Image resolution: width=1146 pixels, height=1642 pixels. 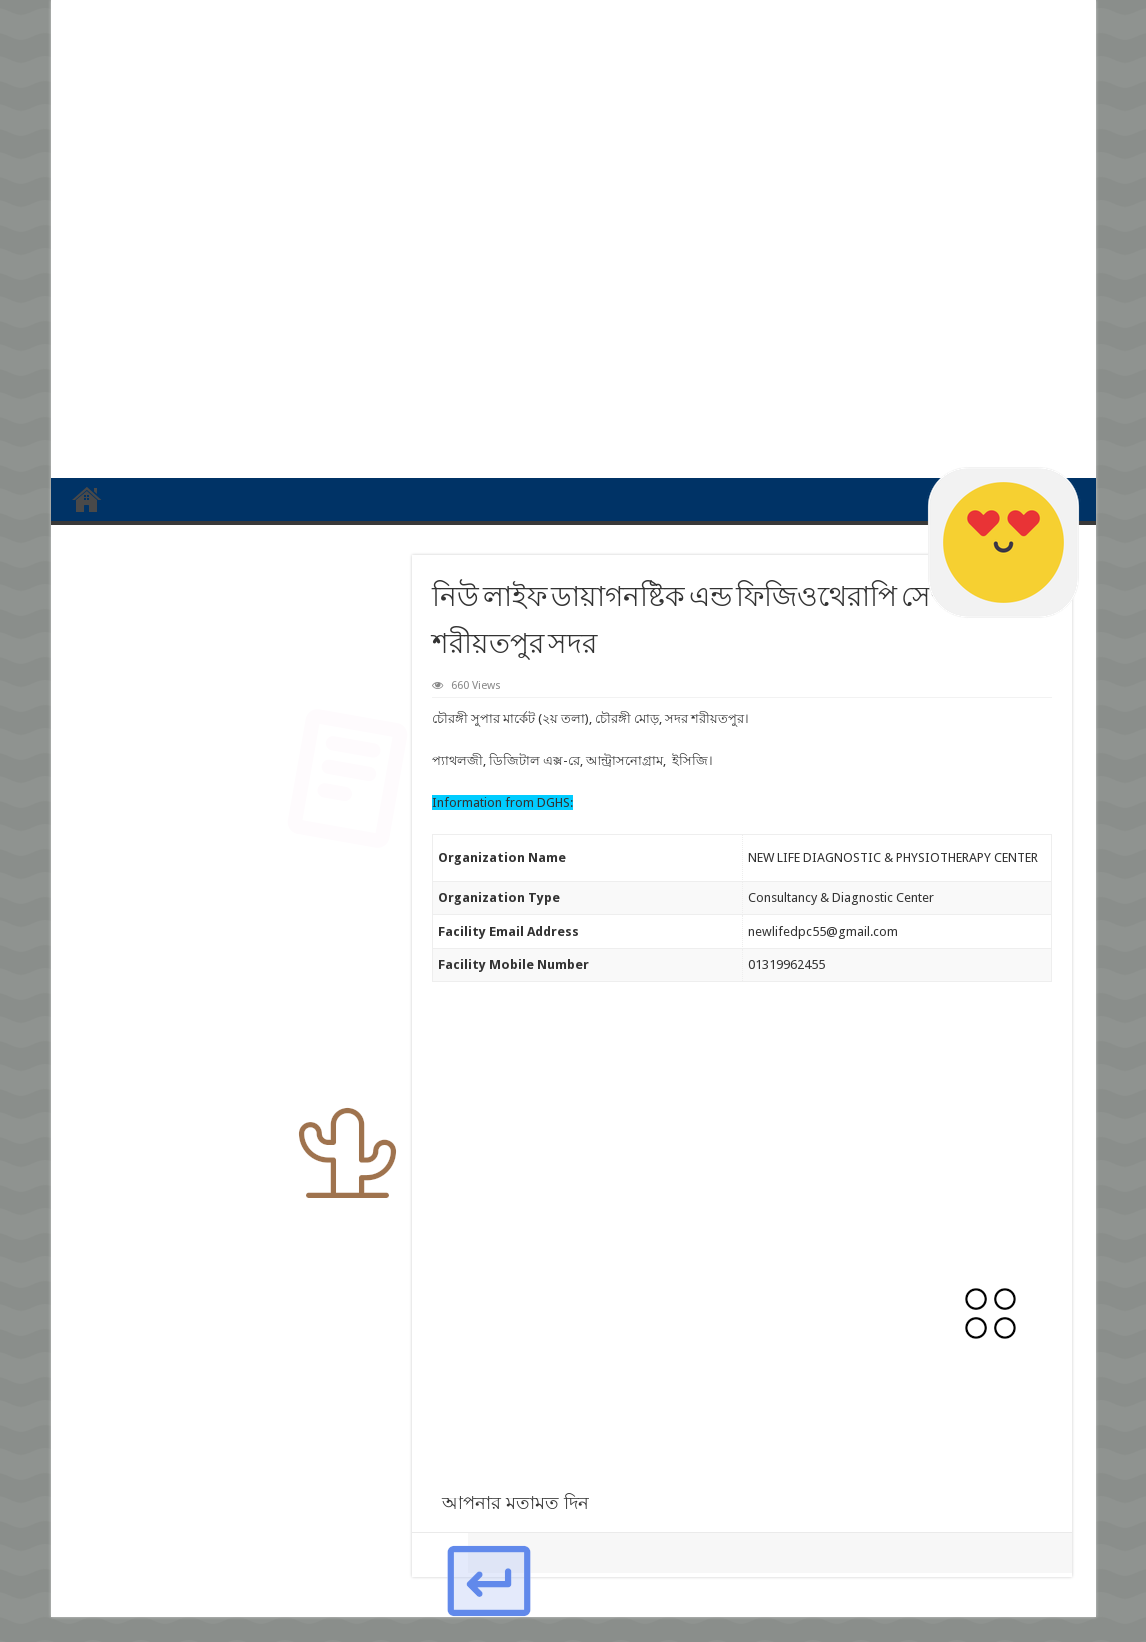 I want to click on access social features in the software center, so click(x=1003, y=542).